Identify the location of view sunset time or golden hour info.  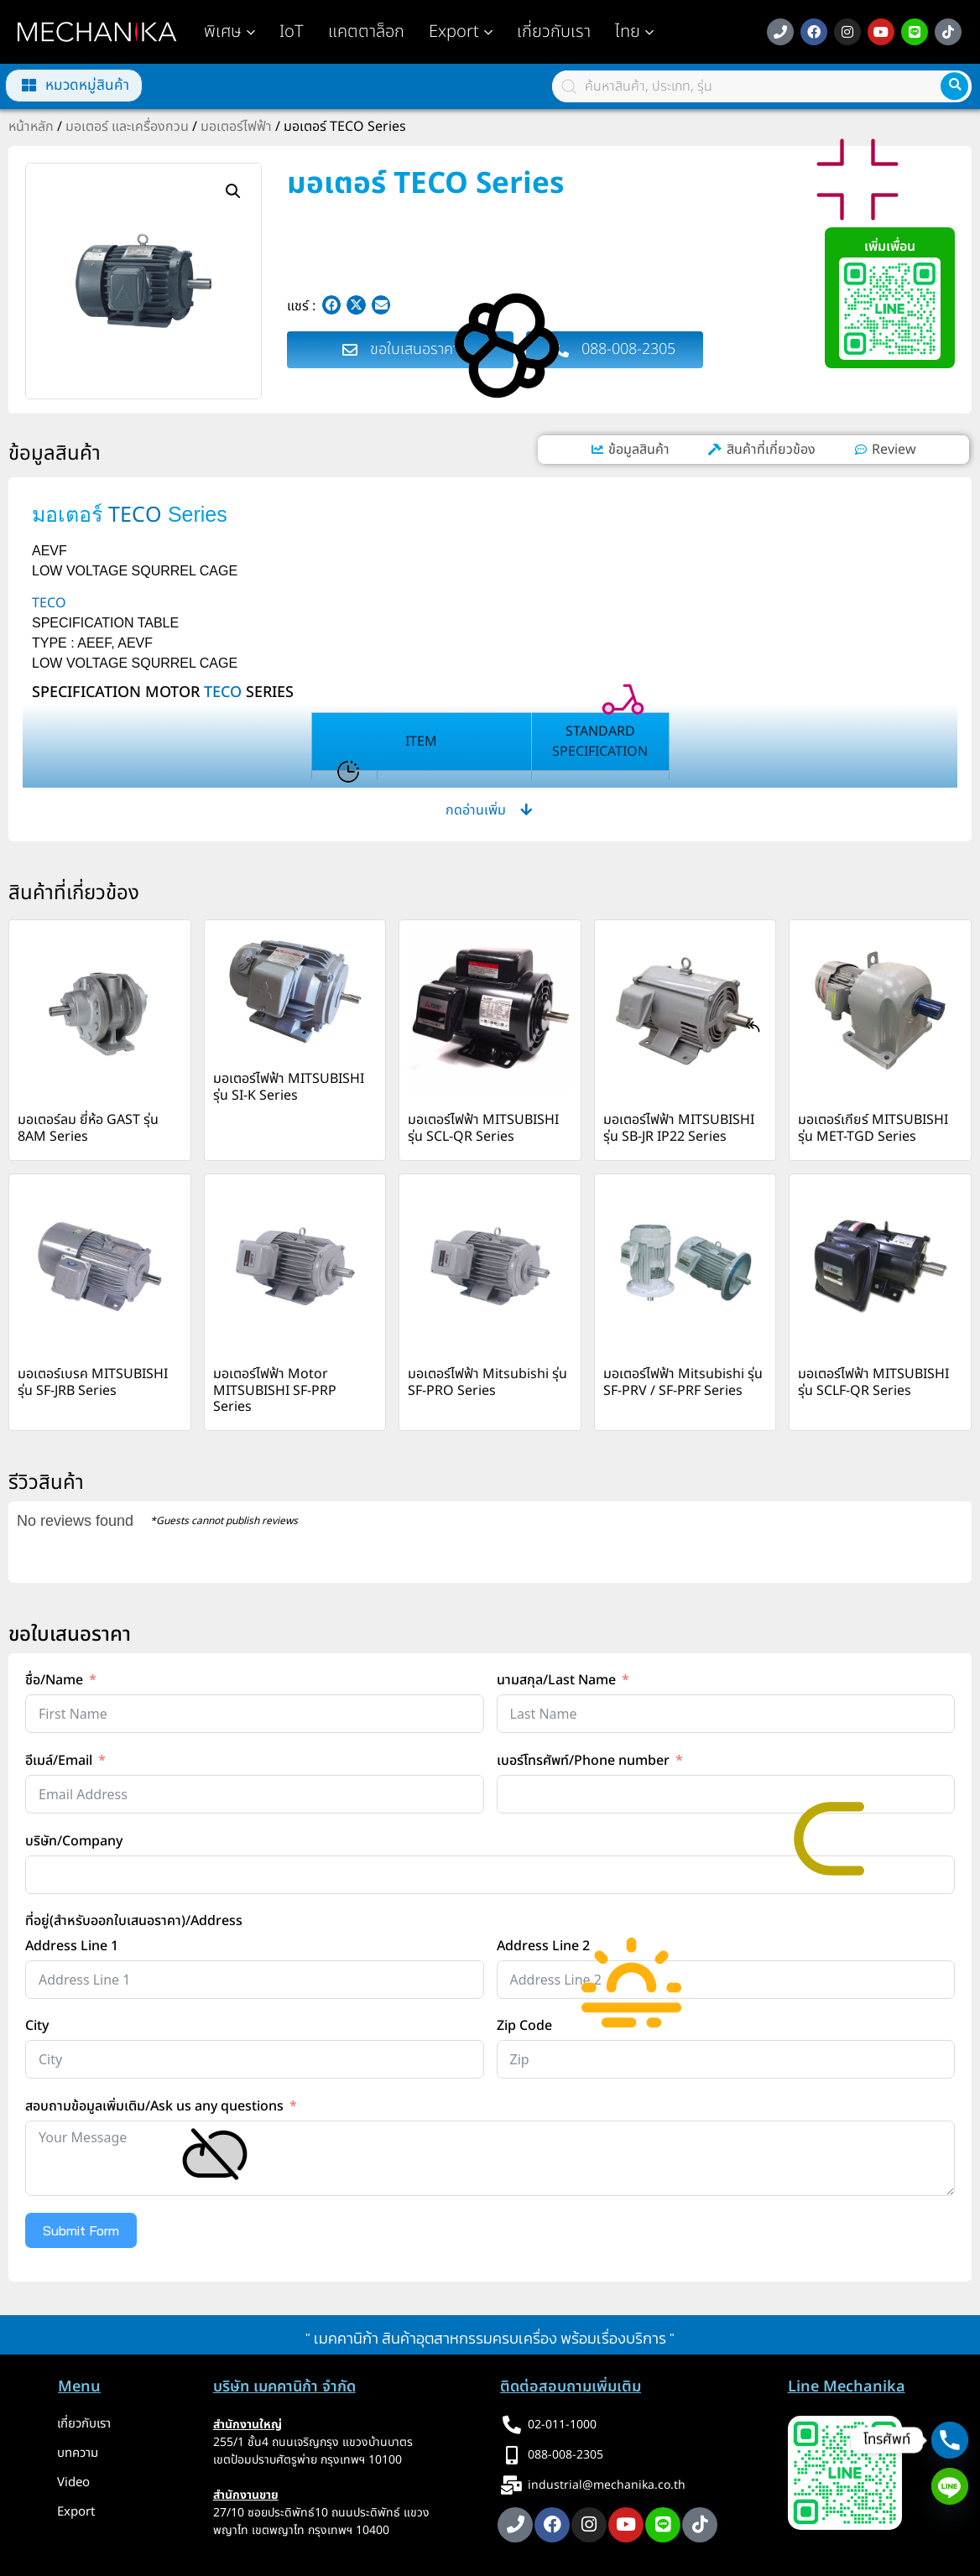
(631, 1982).